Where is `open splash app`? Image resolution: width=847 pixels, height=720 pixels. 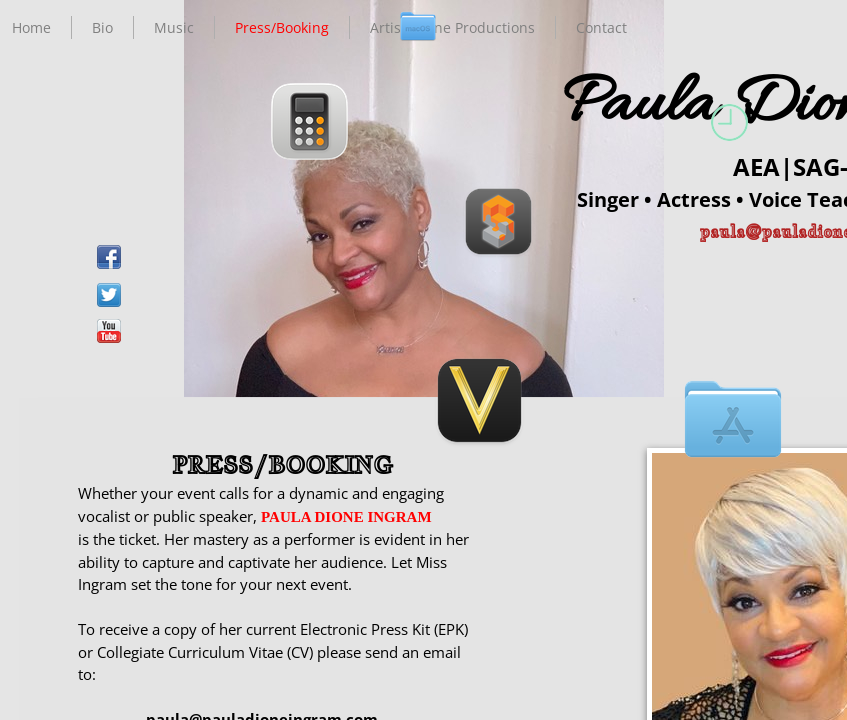 open splash app is located at coordinates (498, 221).